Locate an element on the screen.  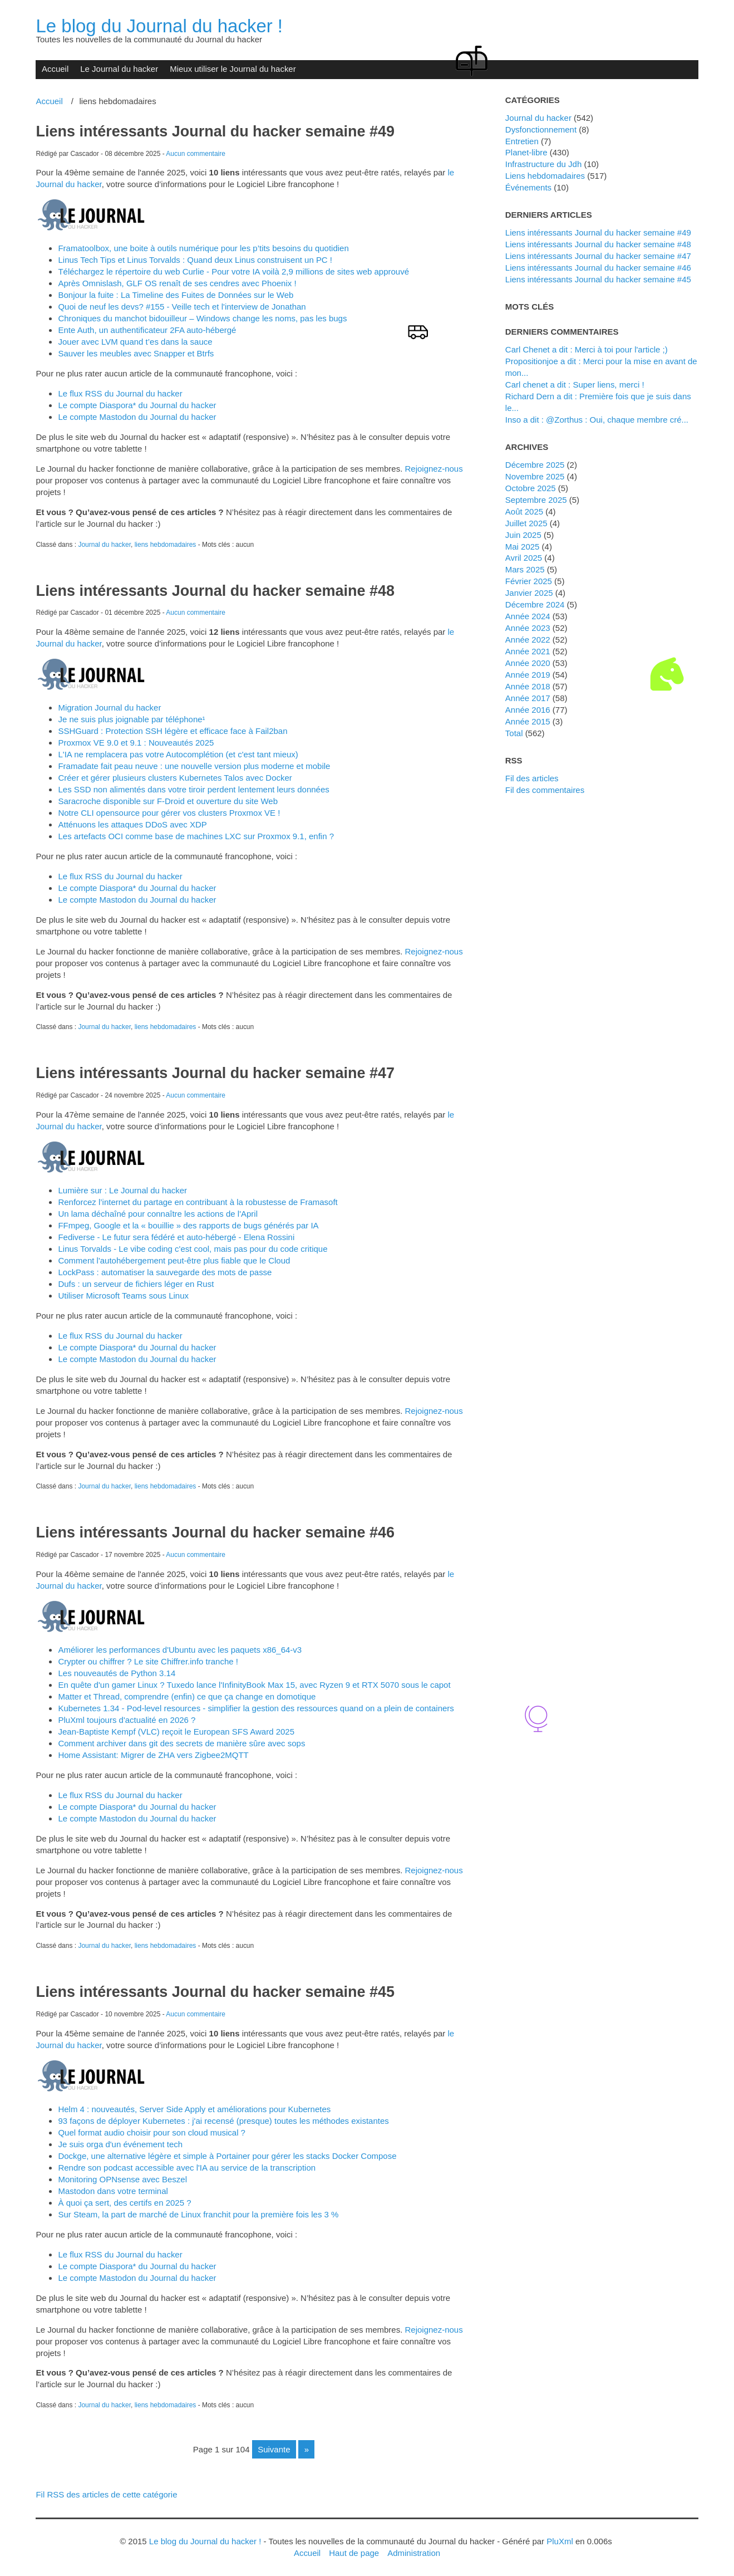
track delivery or shipping status is located at coordinates (417, 332).